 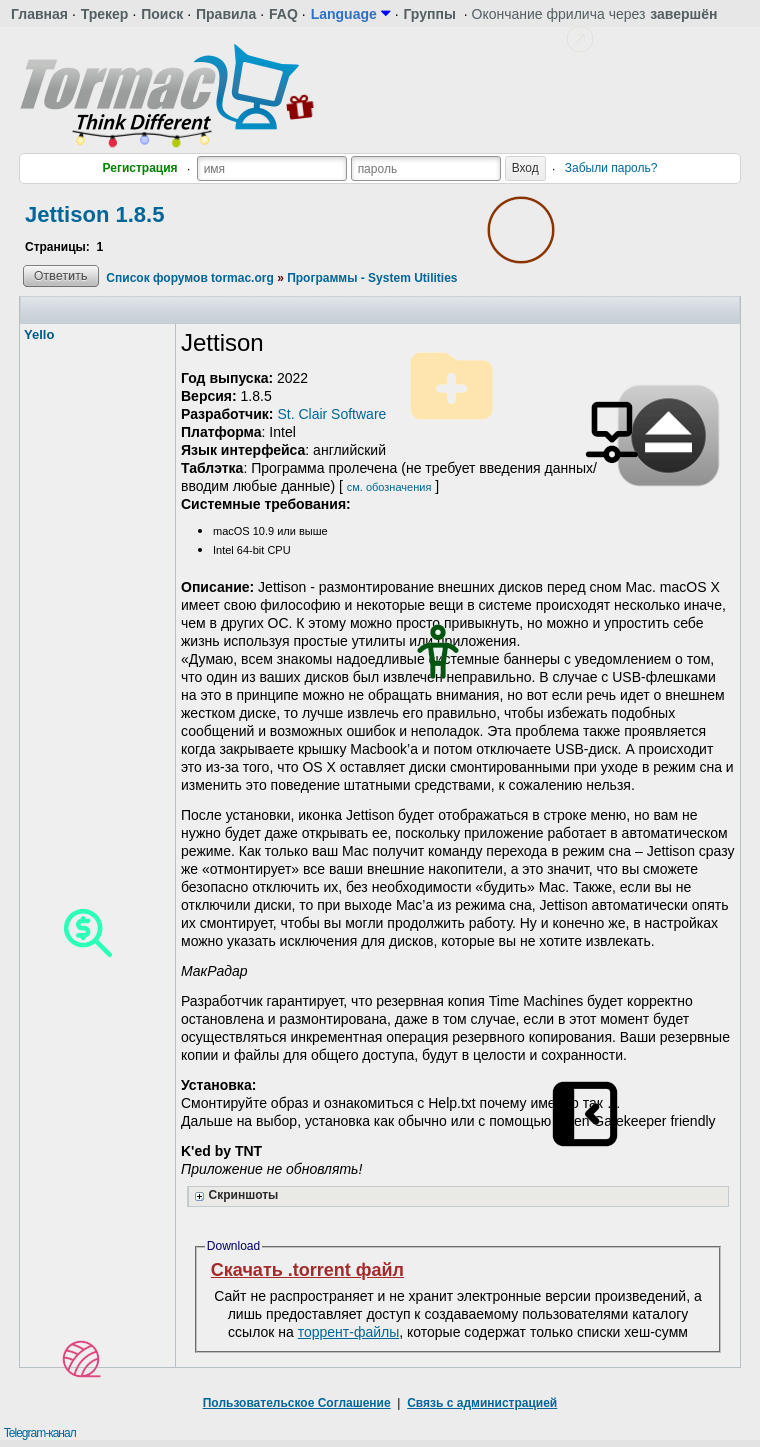 I want to click on unselected radio button or checkbox option, so click(x=521, y=230).